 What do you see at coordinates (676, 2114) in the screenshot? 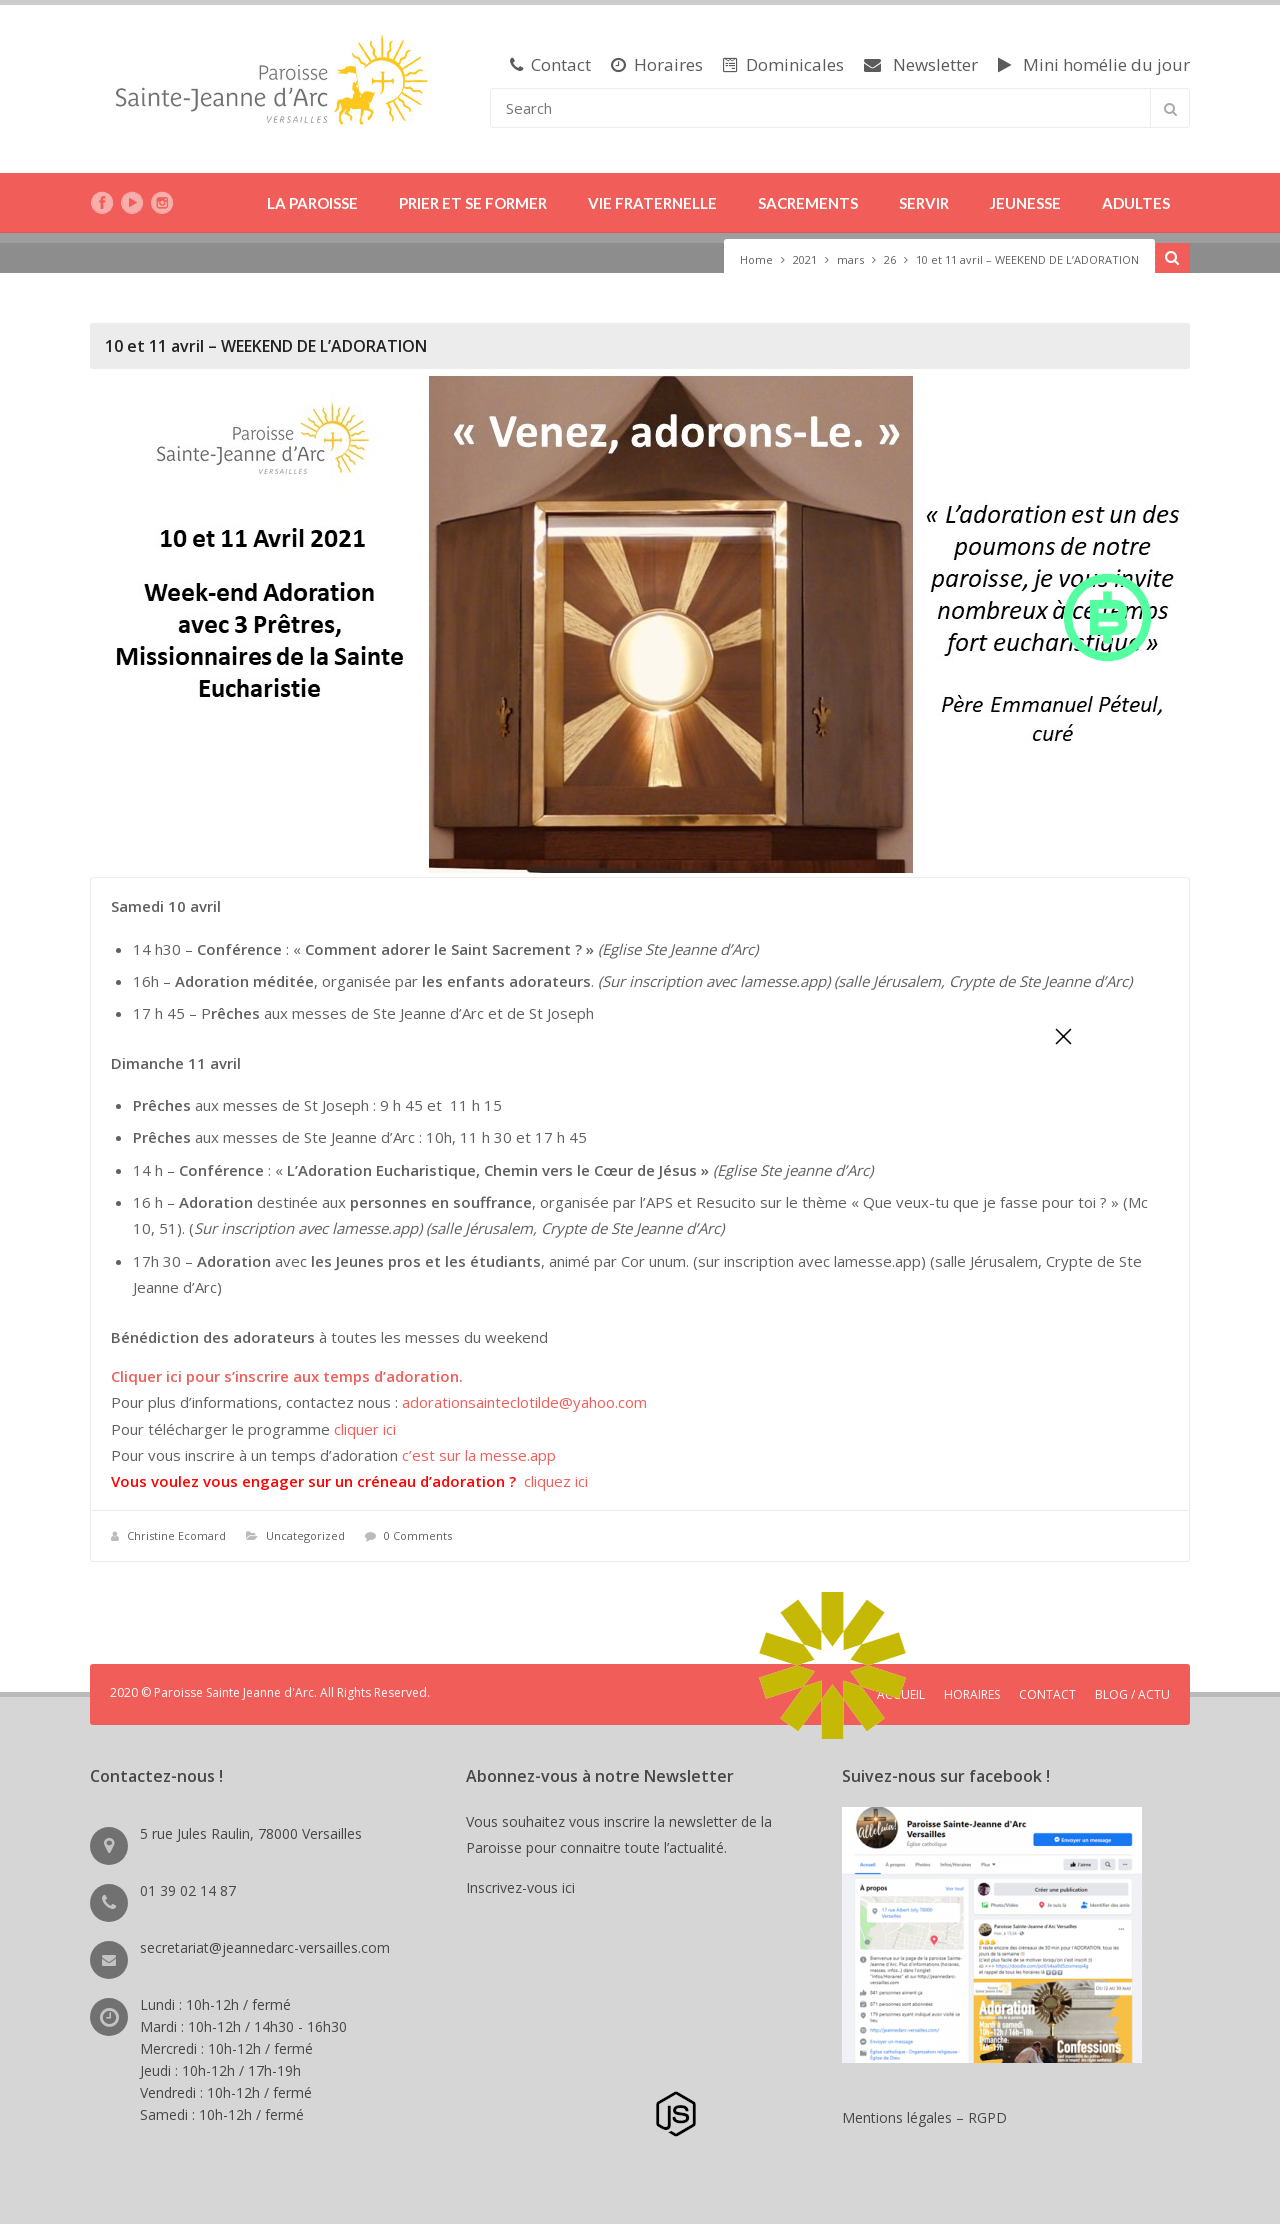
I see `Node.js runtime environment logo` at bounding box center [676, 2114].